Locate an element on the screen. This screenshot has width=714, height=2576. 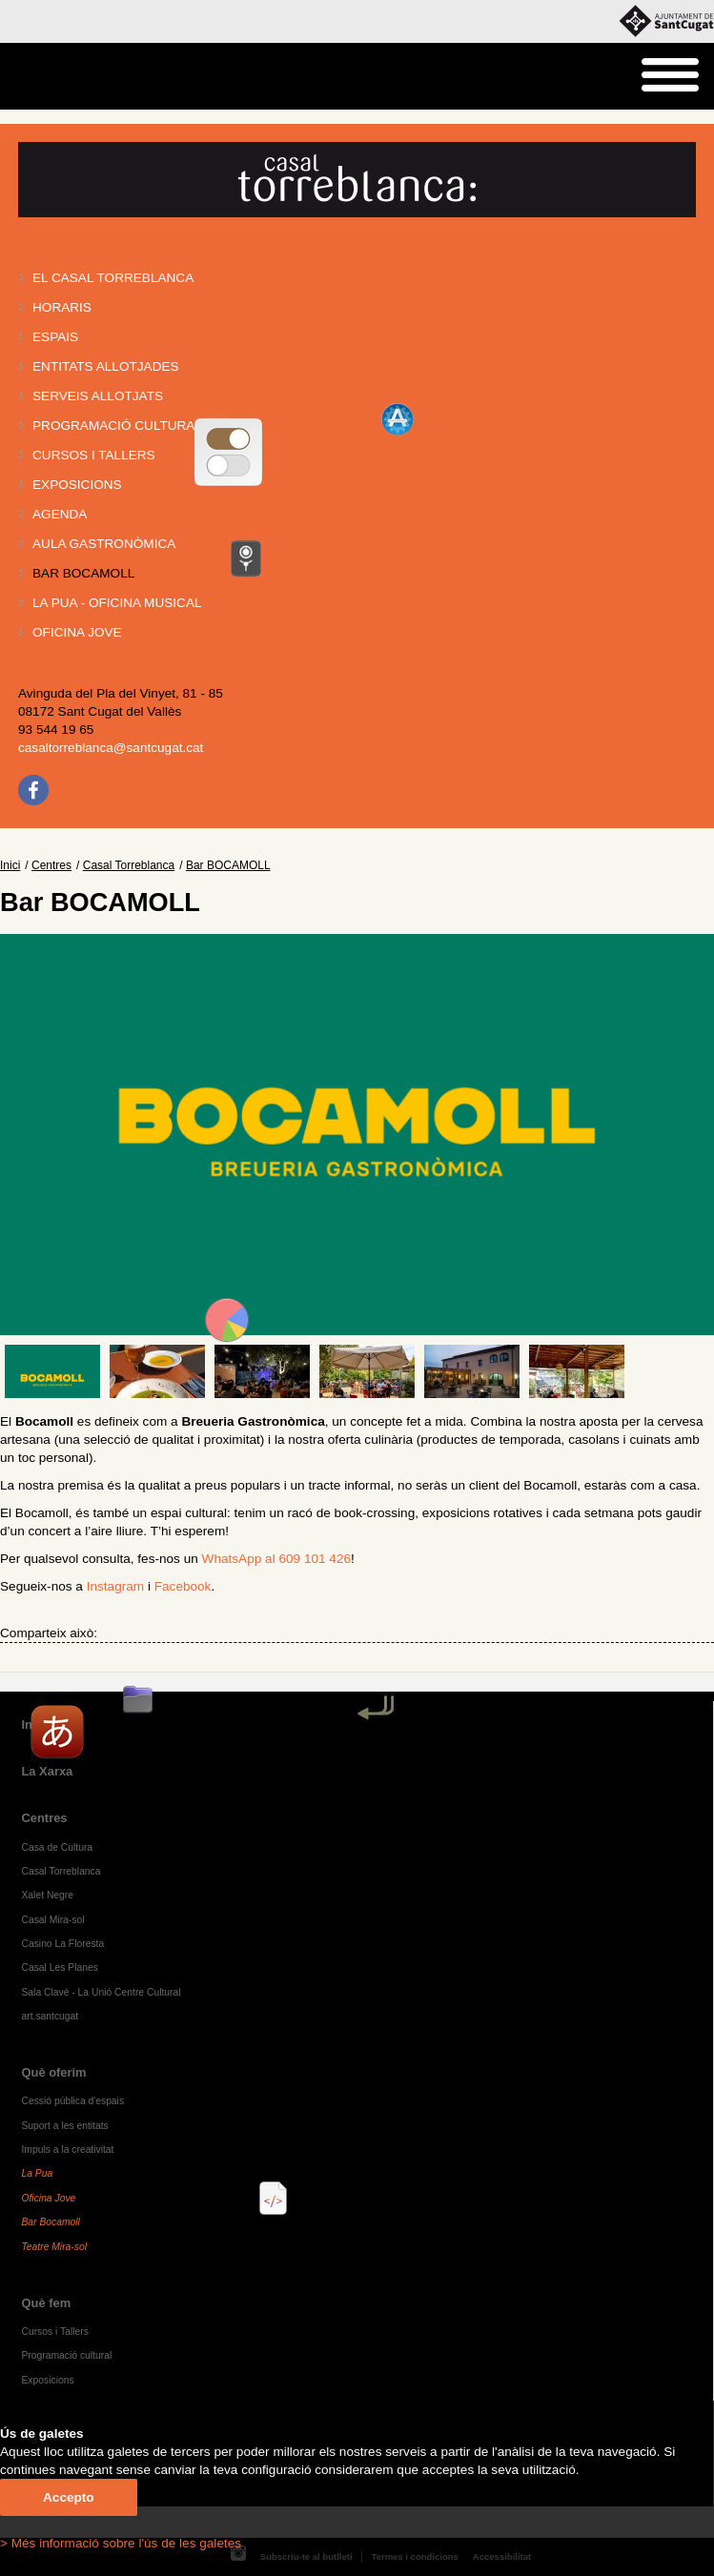
open software properties and driver settings is located at coordinates (398, 419).